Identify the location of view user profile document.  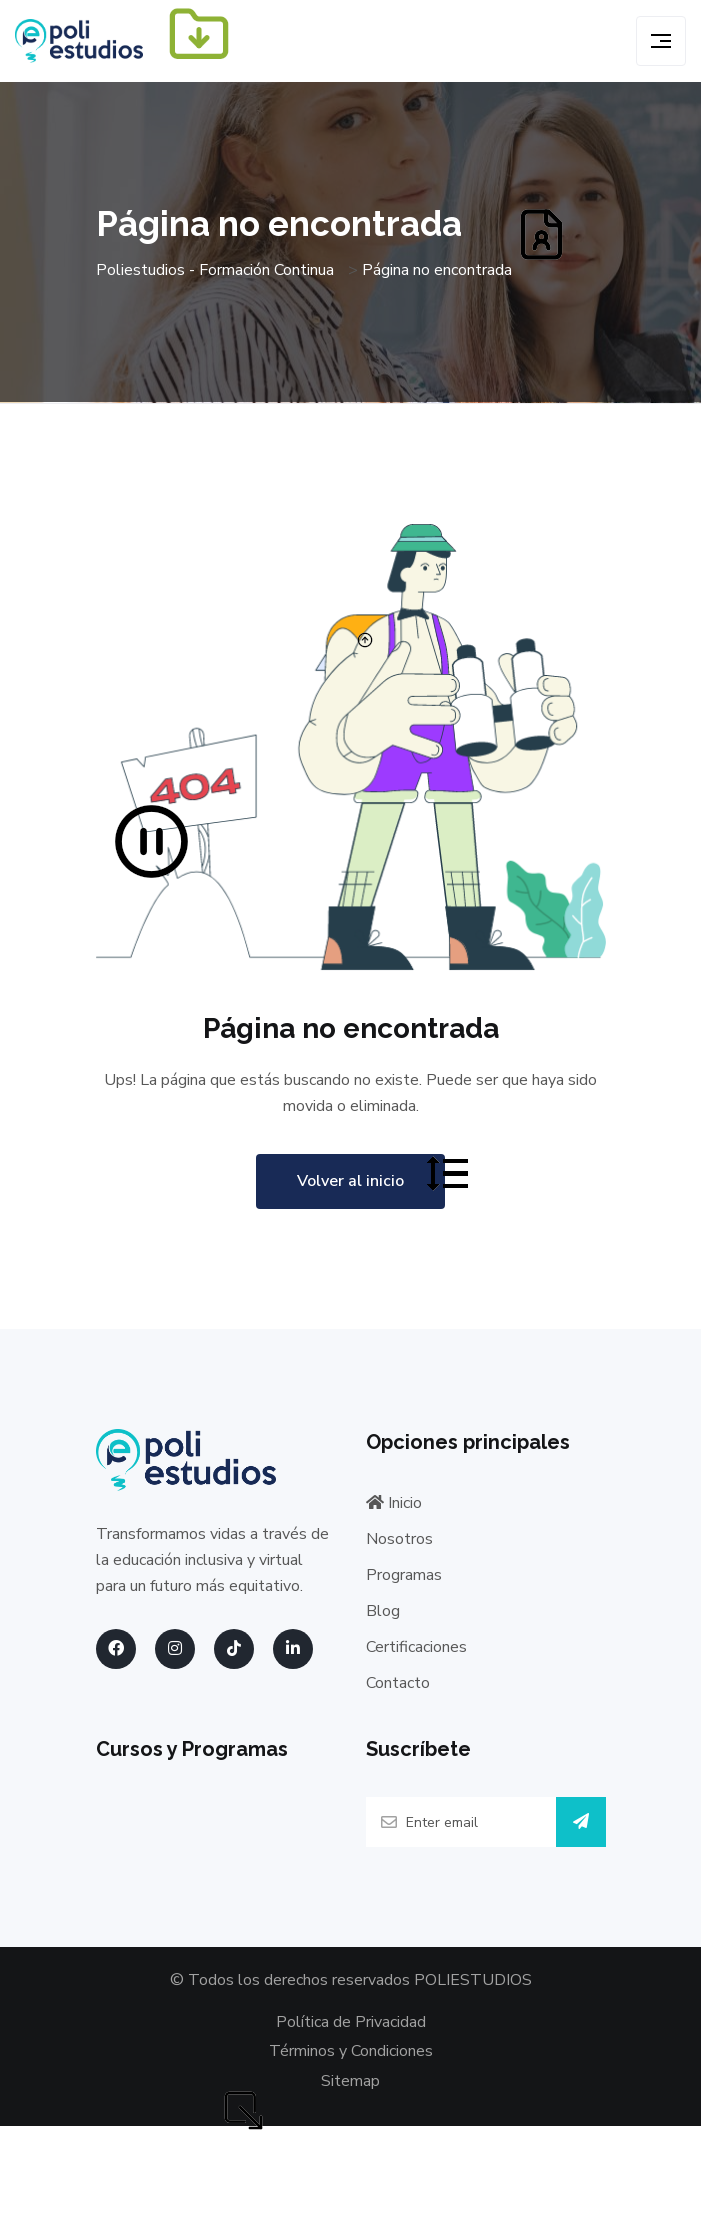
(541, 234).